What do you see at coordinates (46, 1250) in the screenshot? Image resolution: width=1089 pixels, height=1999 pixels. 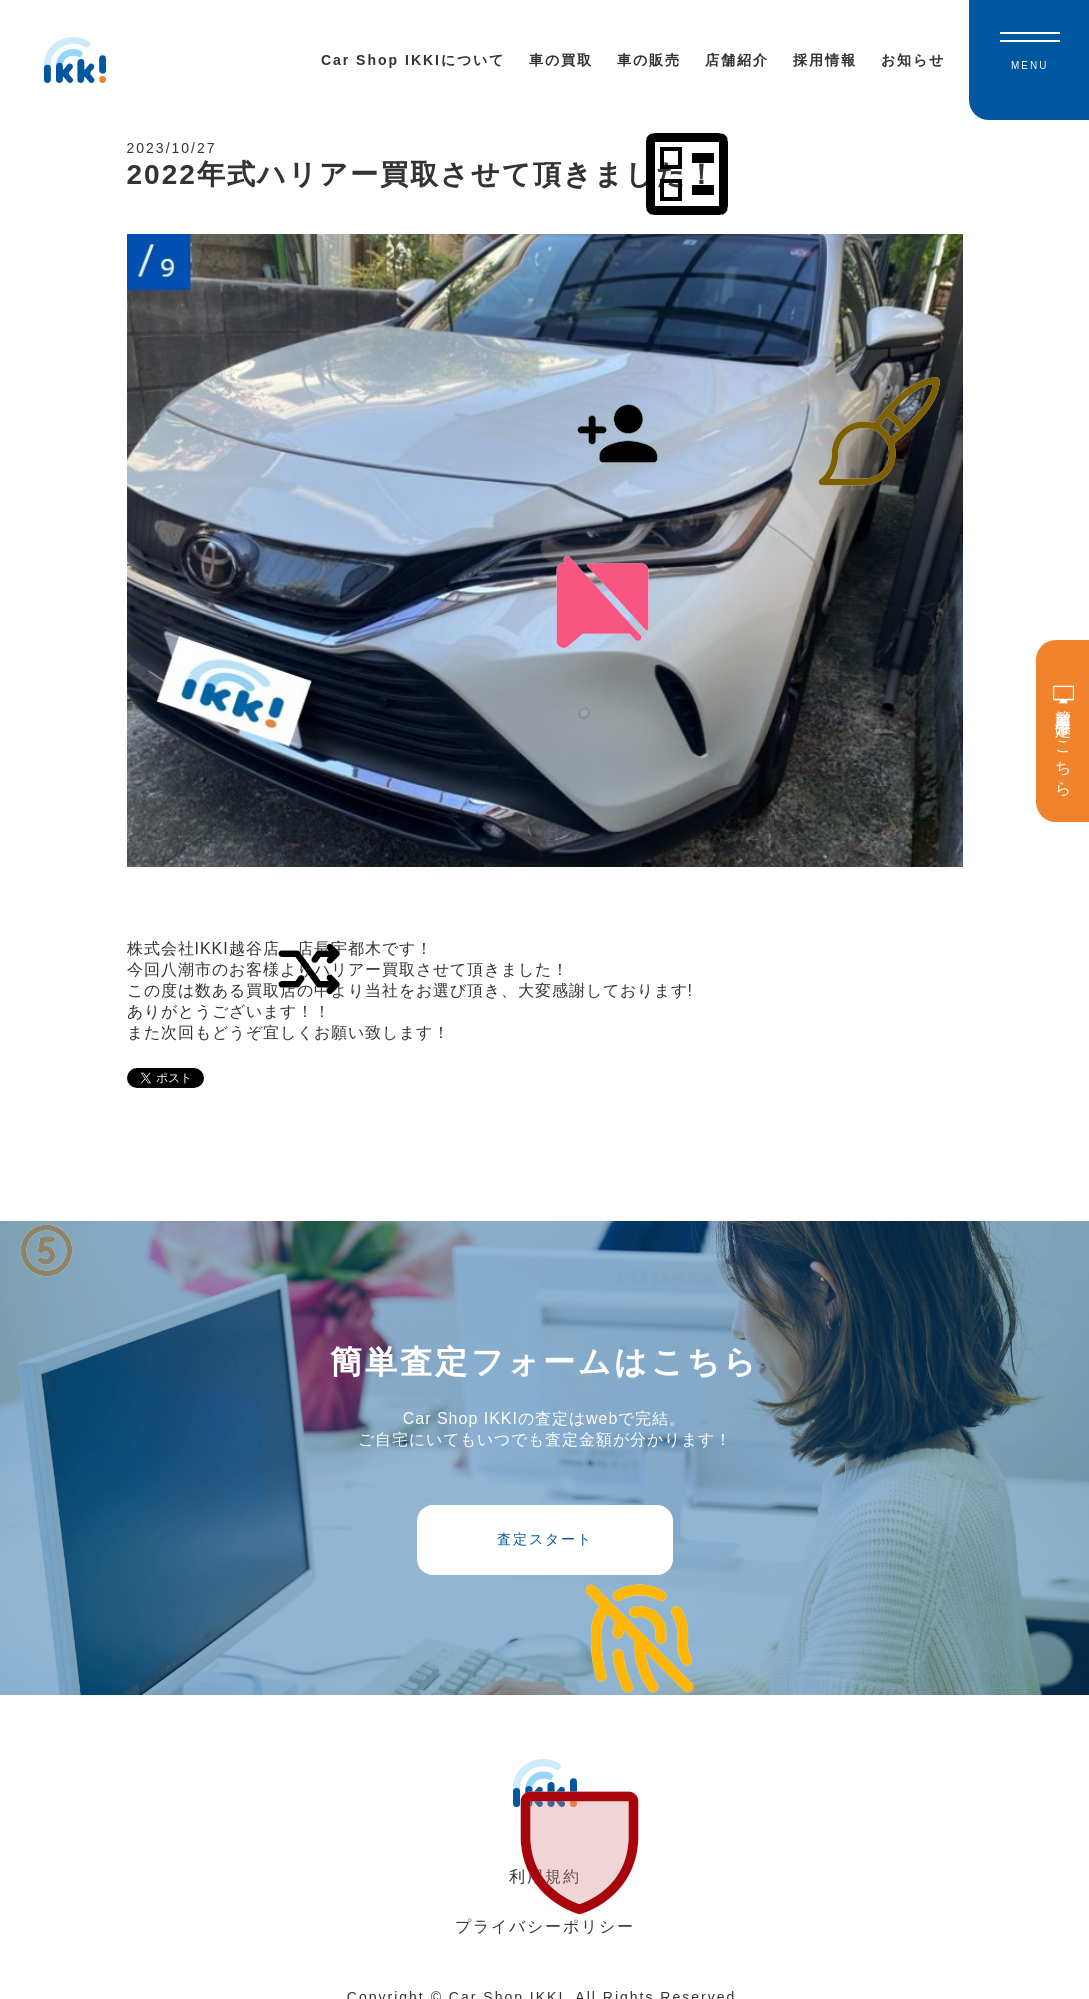 I see `indicates step five in a numbered sequence` at bounding box center [46, 1250].